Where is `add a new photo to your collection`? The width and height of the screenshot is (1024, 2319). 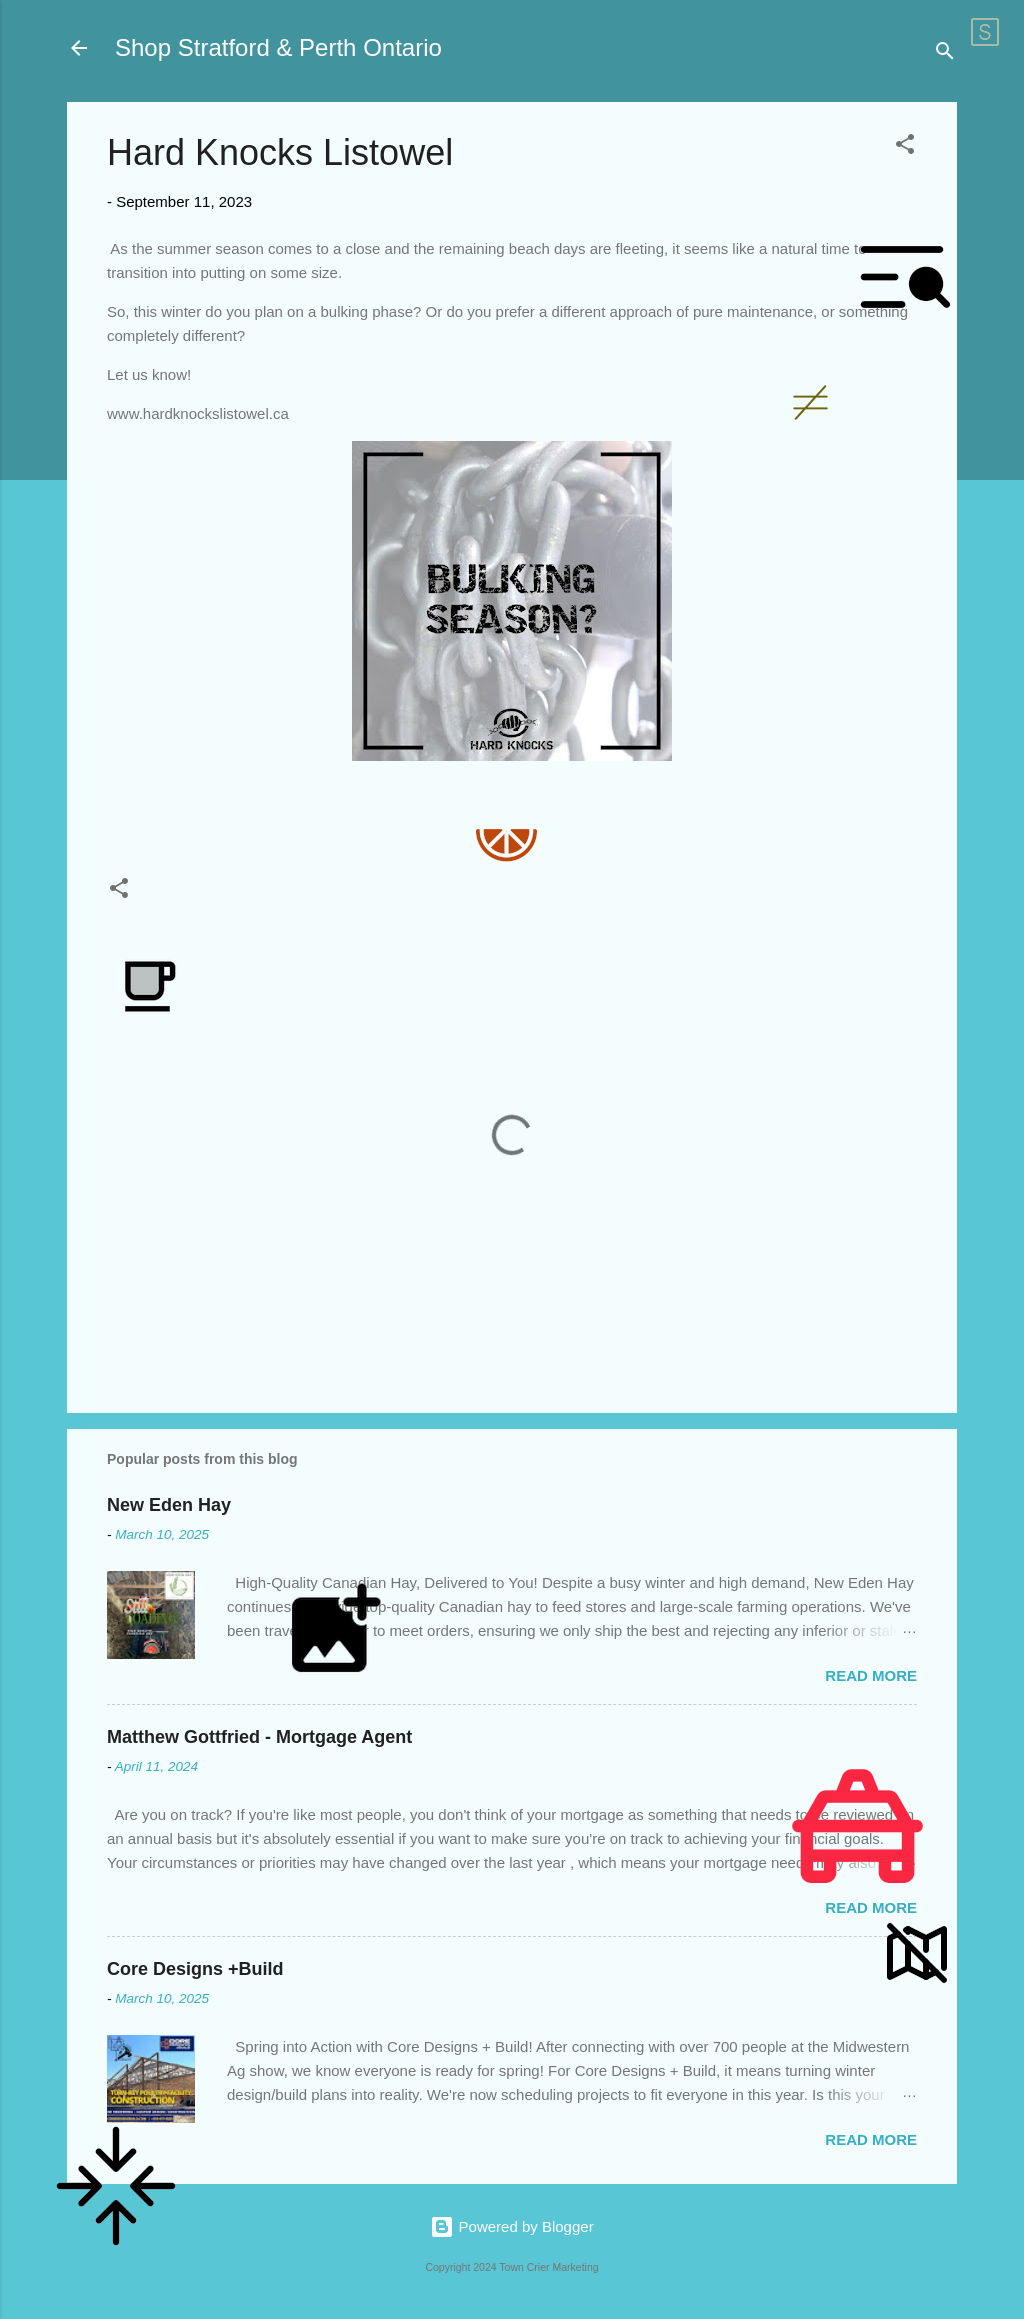 add a new photo to your collection is located at coordinates (334, 1630).